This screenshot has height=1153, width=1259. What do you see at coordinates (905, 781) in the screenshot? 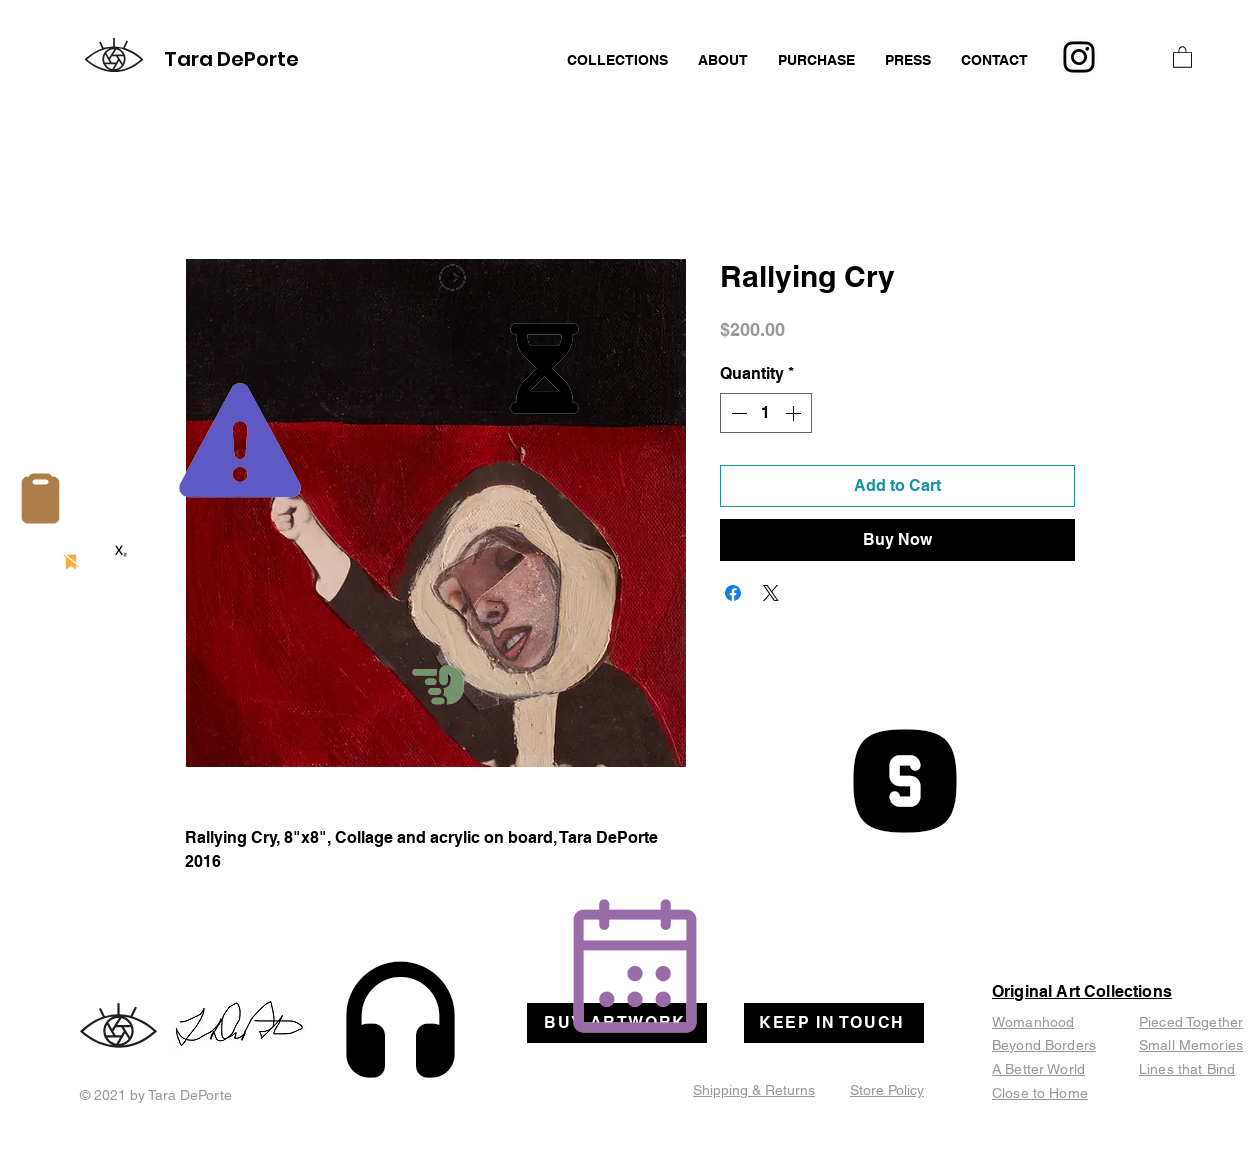
I see `indicates a word or item starting with "S"` at bounding box center [905, 781].